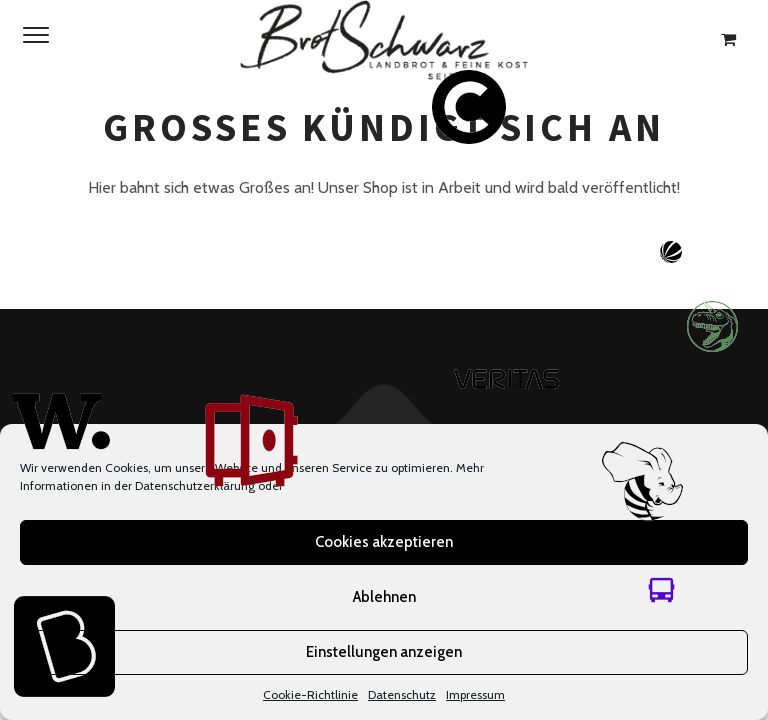  What do you see at coordinates (642, 481) in the screenshot?
I see `apache hive data warehouse software logo` at bounding box center [642, 481].